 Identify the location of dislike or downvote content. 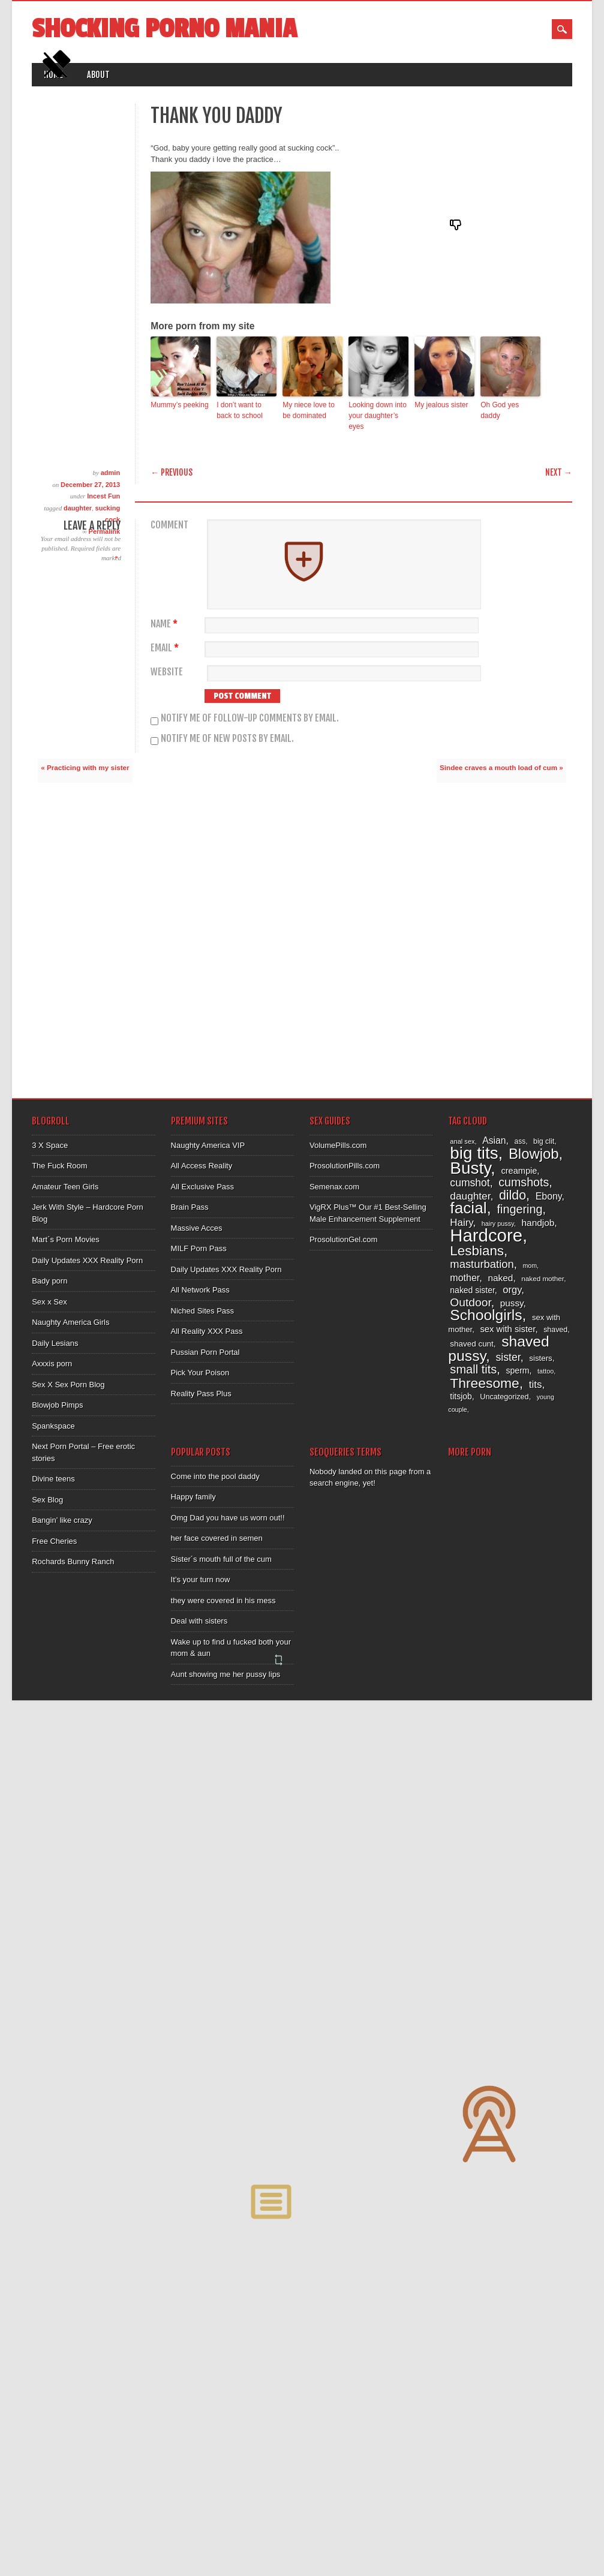
(456, 225).